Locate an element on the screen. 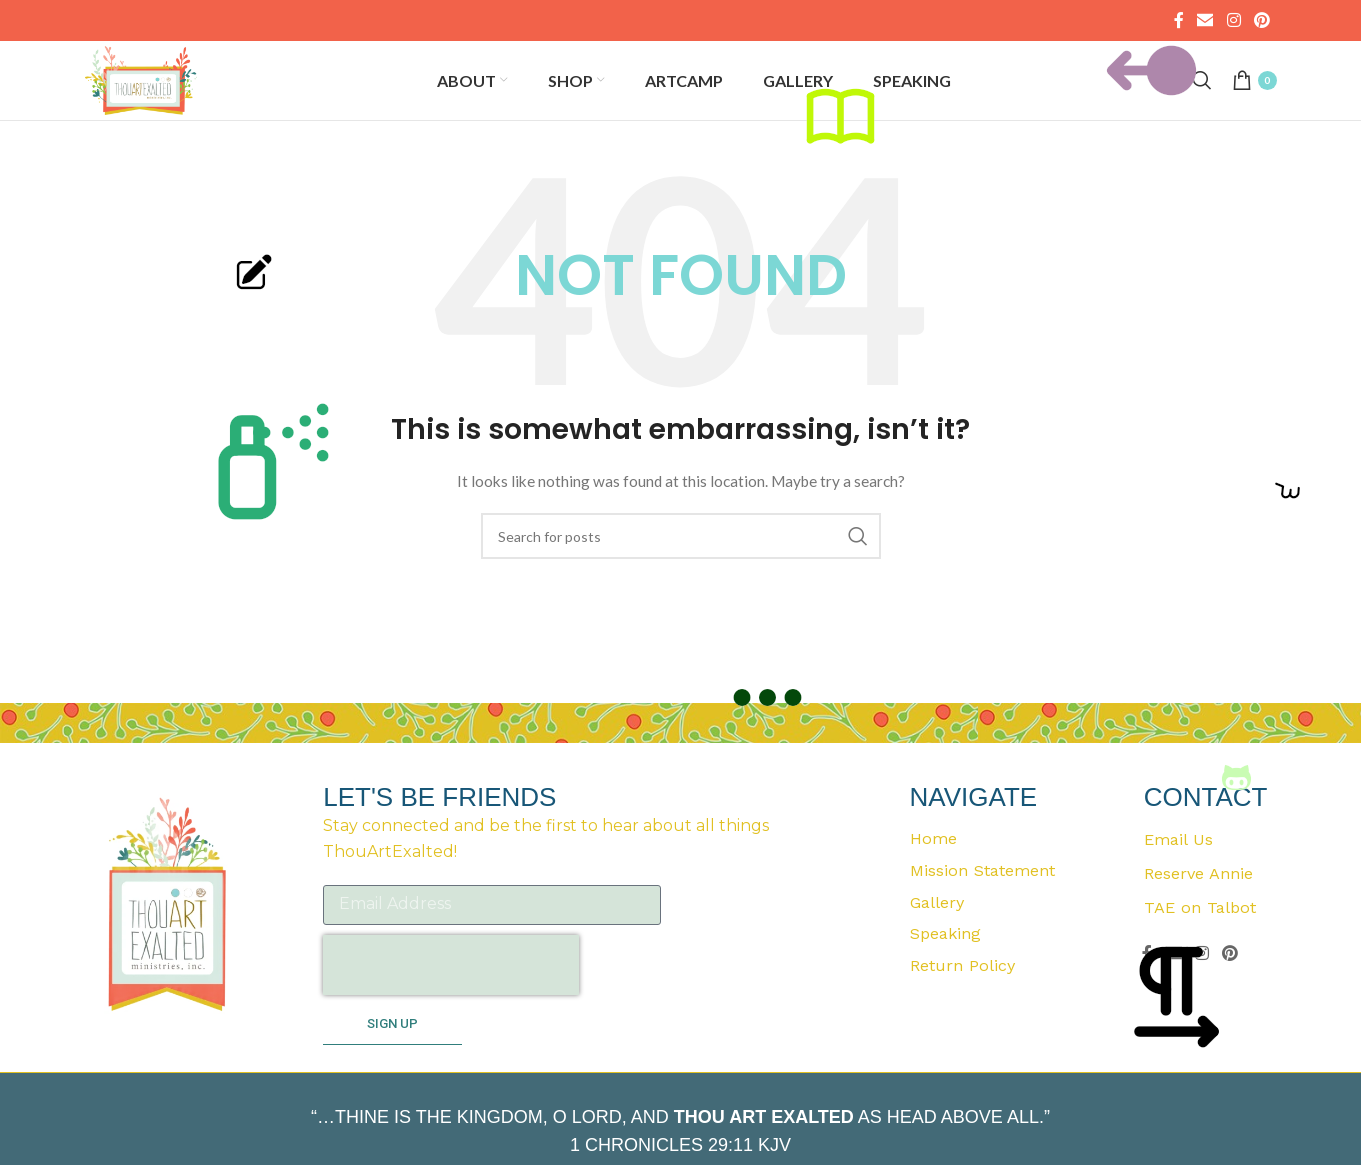 Image resolution: width=1361 pixels, height=1165 pixels. open library or reading list is located at coordinates (840, 116).